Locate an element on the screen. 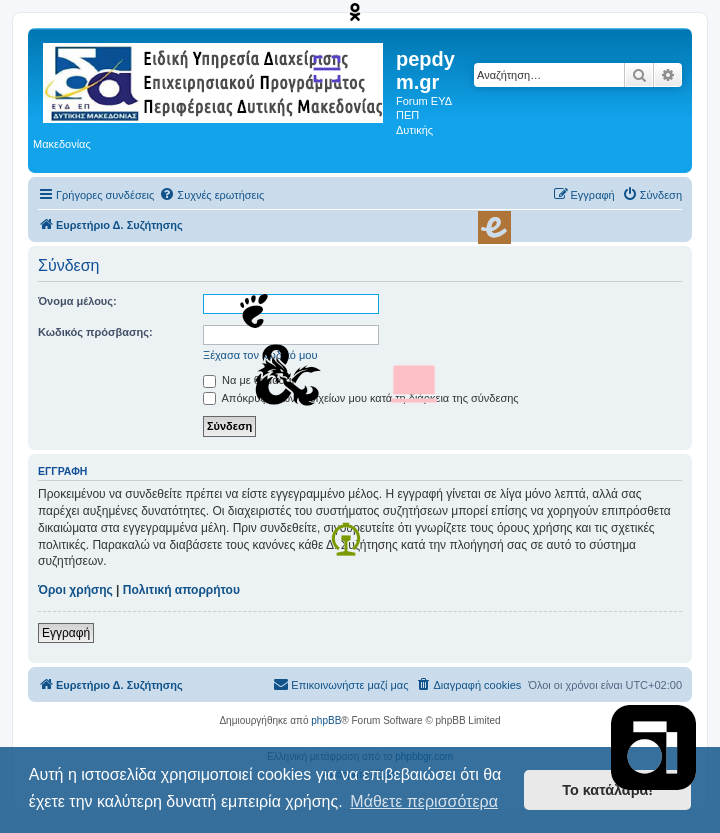  open the Anytype app is located at coordinates (653, 747).